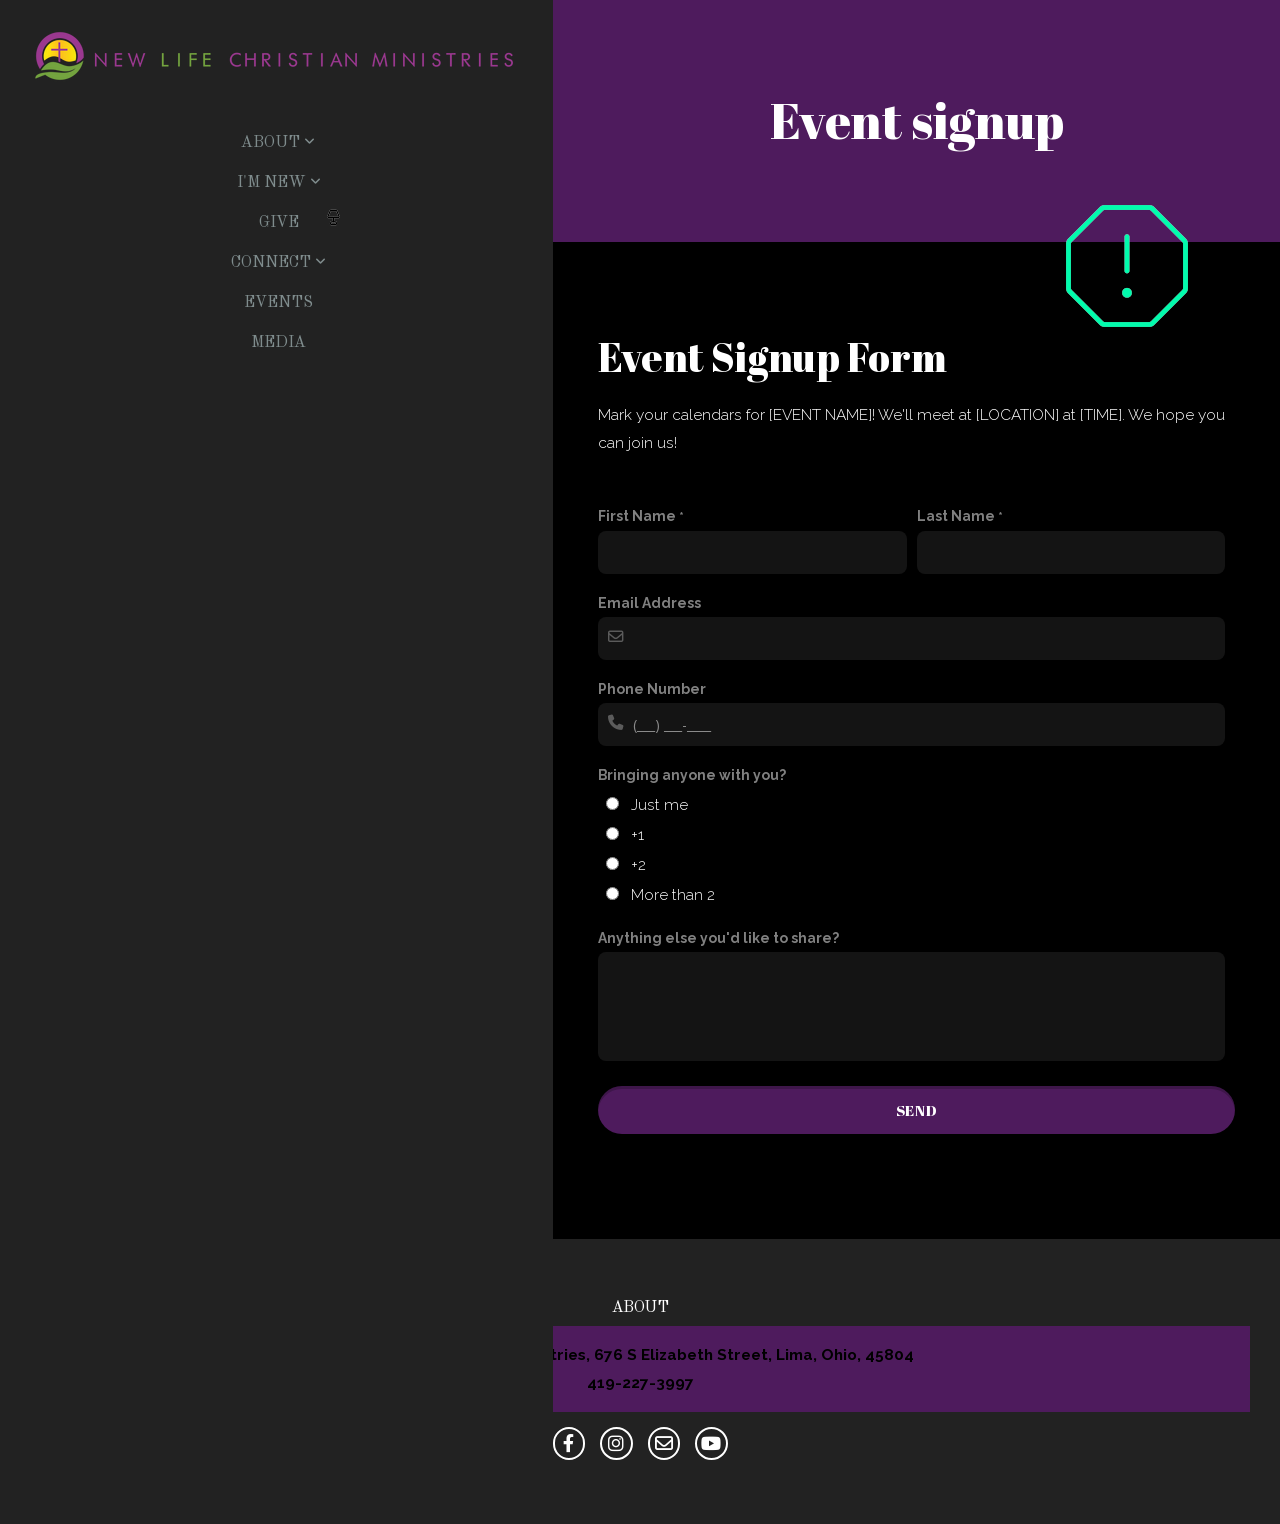  What do you see at coordinates (1127, 266) in the screenshot?
I see `indicates a warning or critical alert` at bounding box center [1127, 266].